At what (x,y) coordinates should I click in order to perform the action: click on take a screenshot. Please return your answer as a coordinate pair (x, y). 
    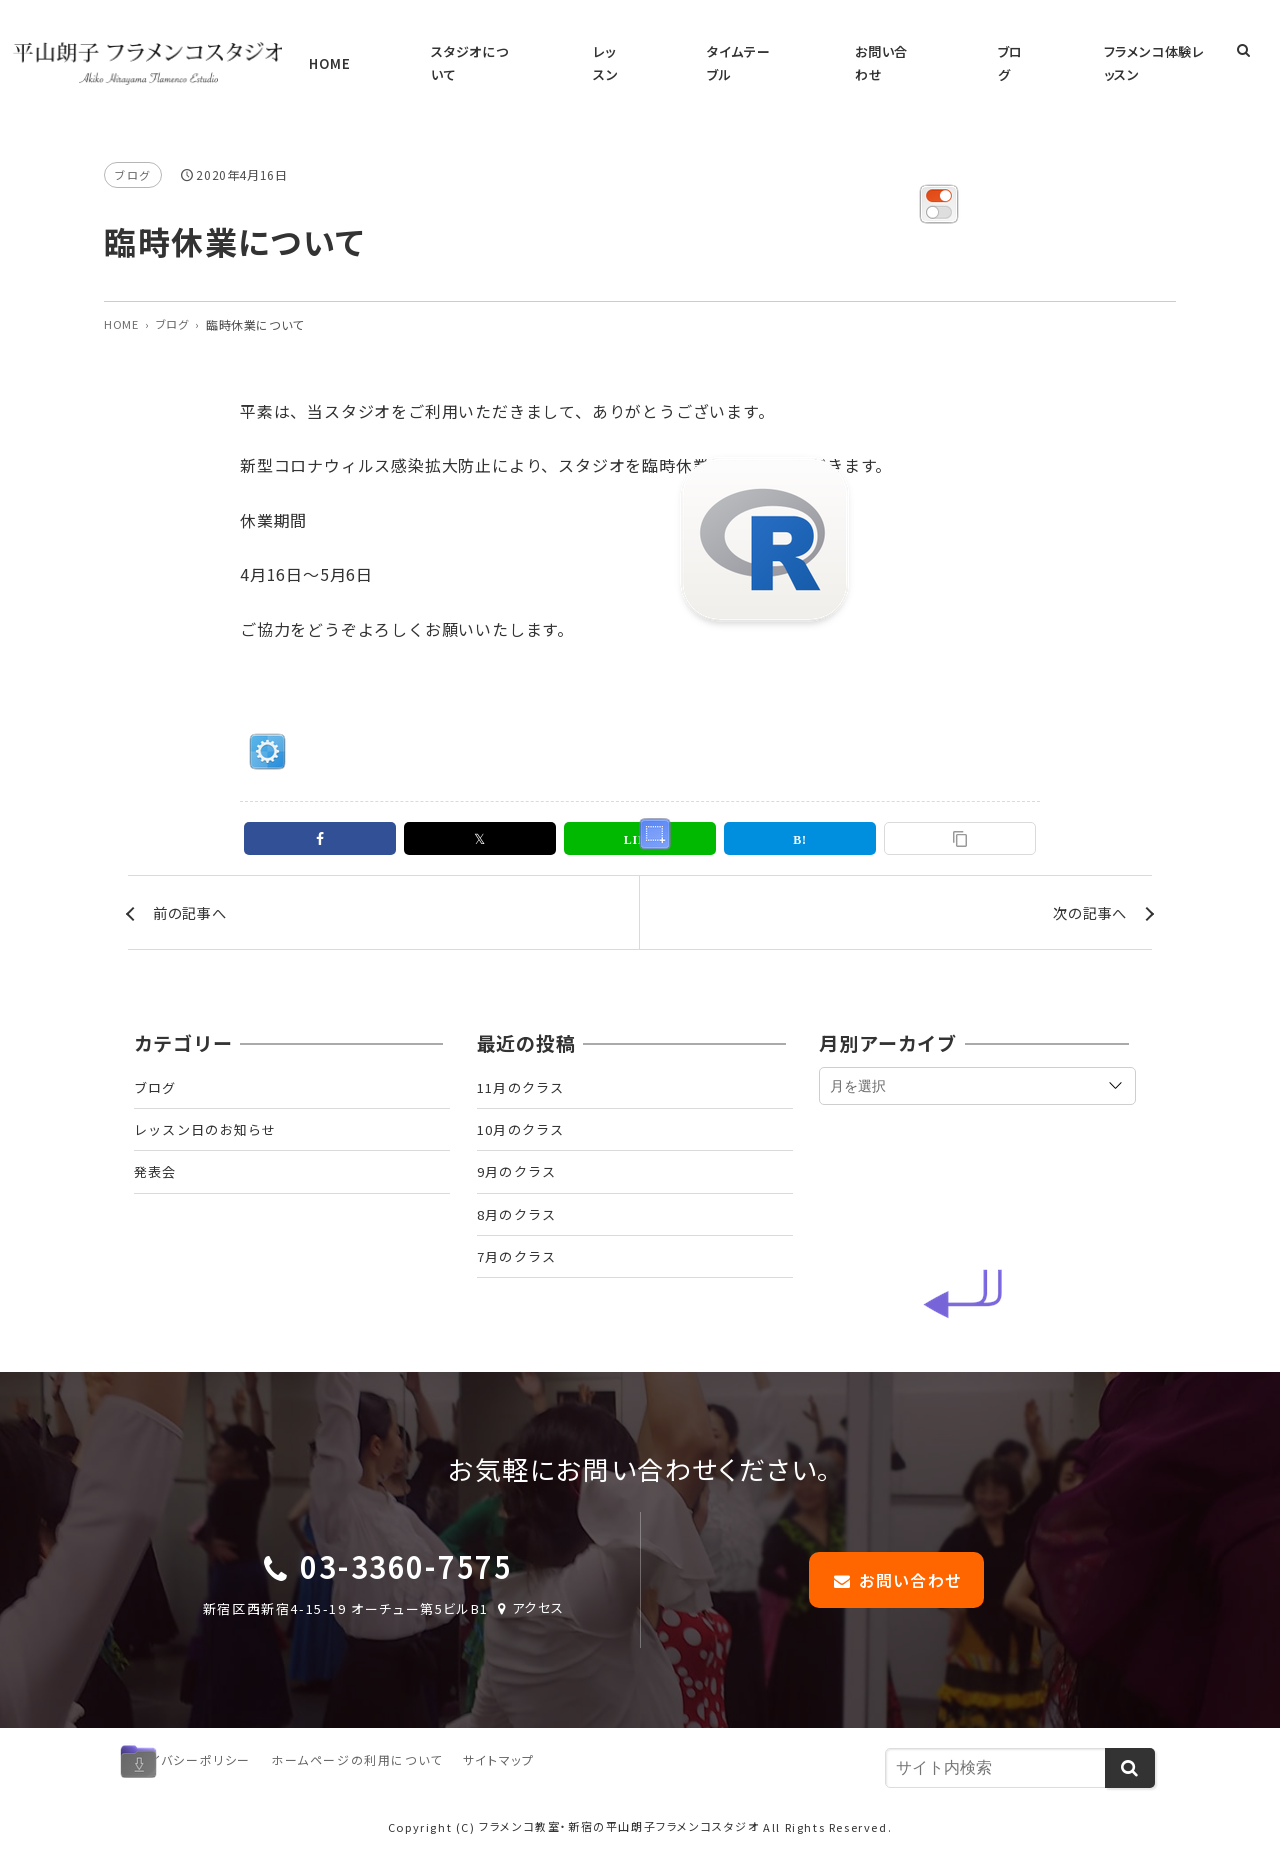
    Looking at the image, I should click on (655, 834).